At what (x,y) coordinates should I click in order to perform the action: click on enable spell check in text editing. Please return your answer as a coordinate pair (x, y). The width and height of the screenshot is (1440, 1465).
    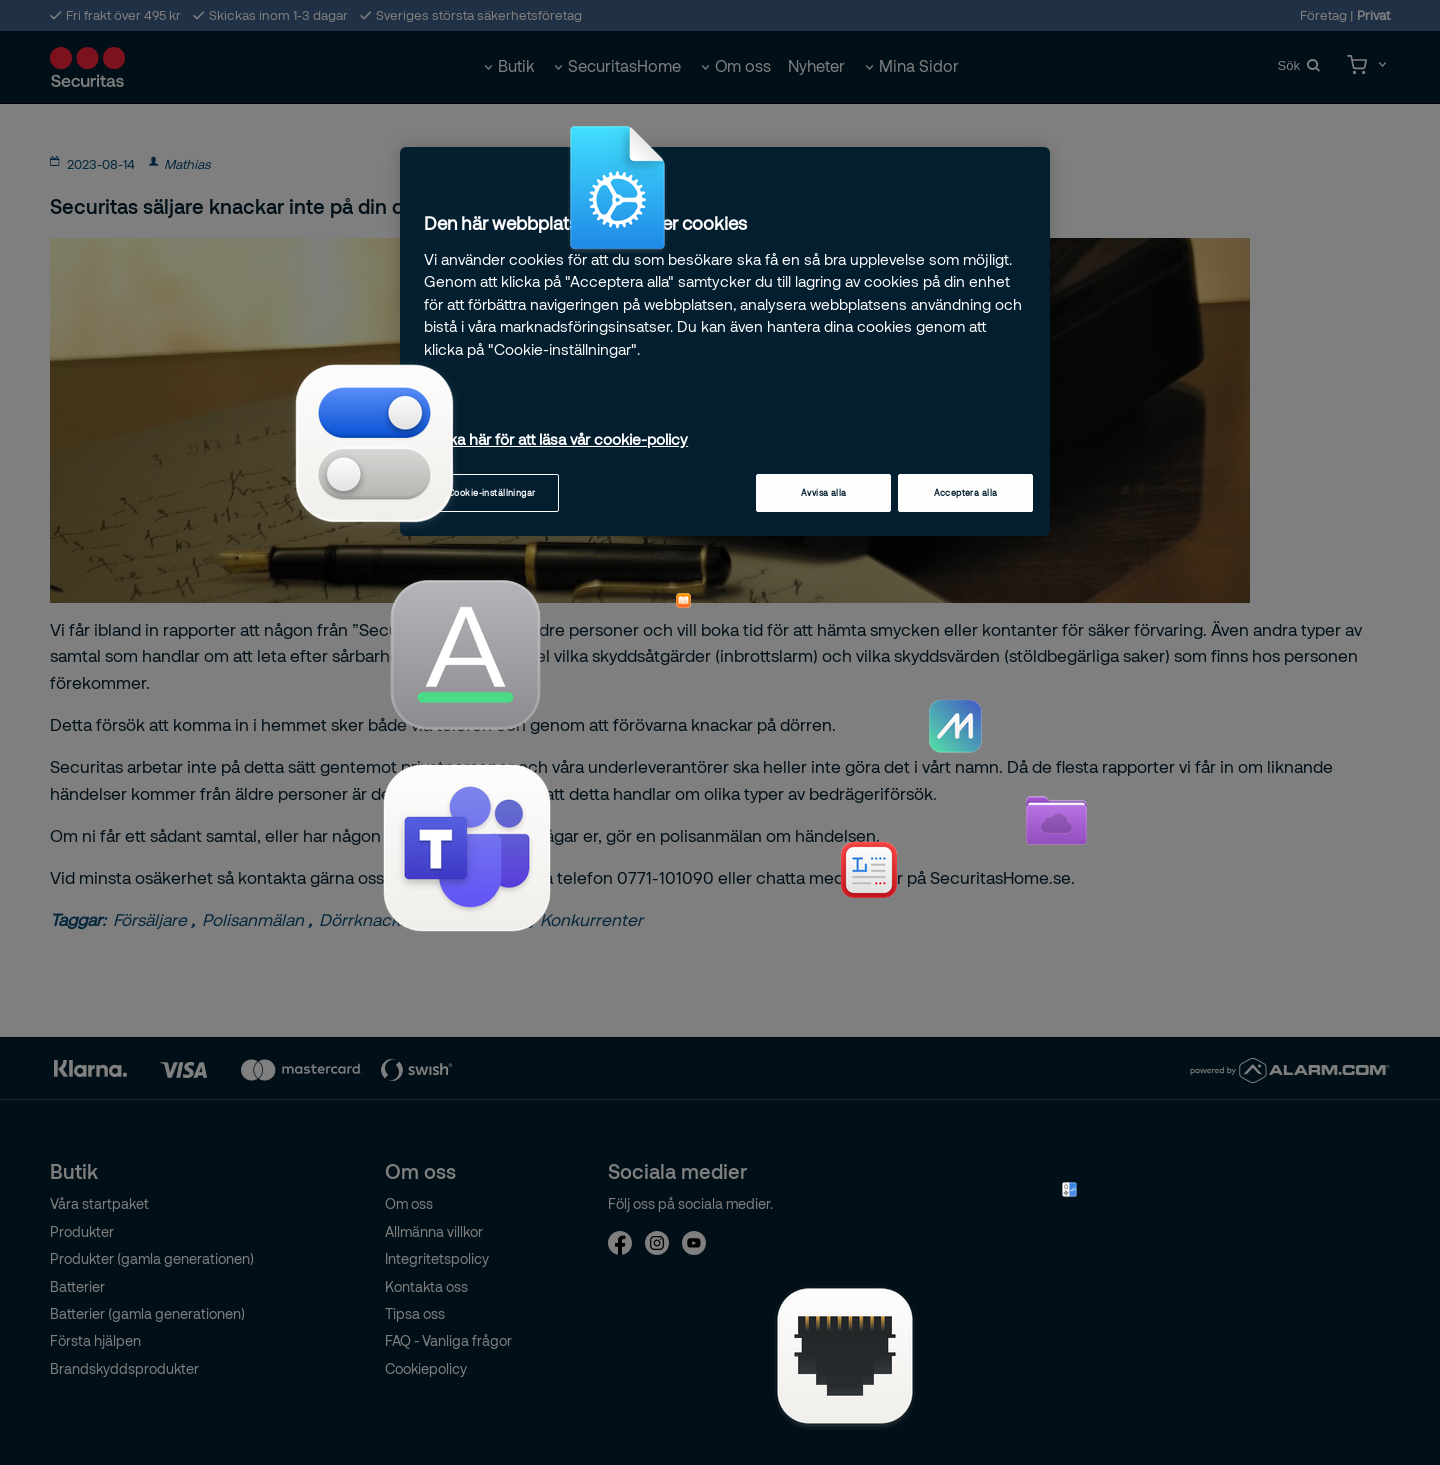
    Looking at the image, I should click on (465, 657).